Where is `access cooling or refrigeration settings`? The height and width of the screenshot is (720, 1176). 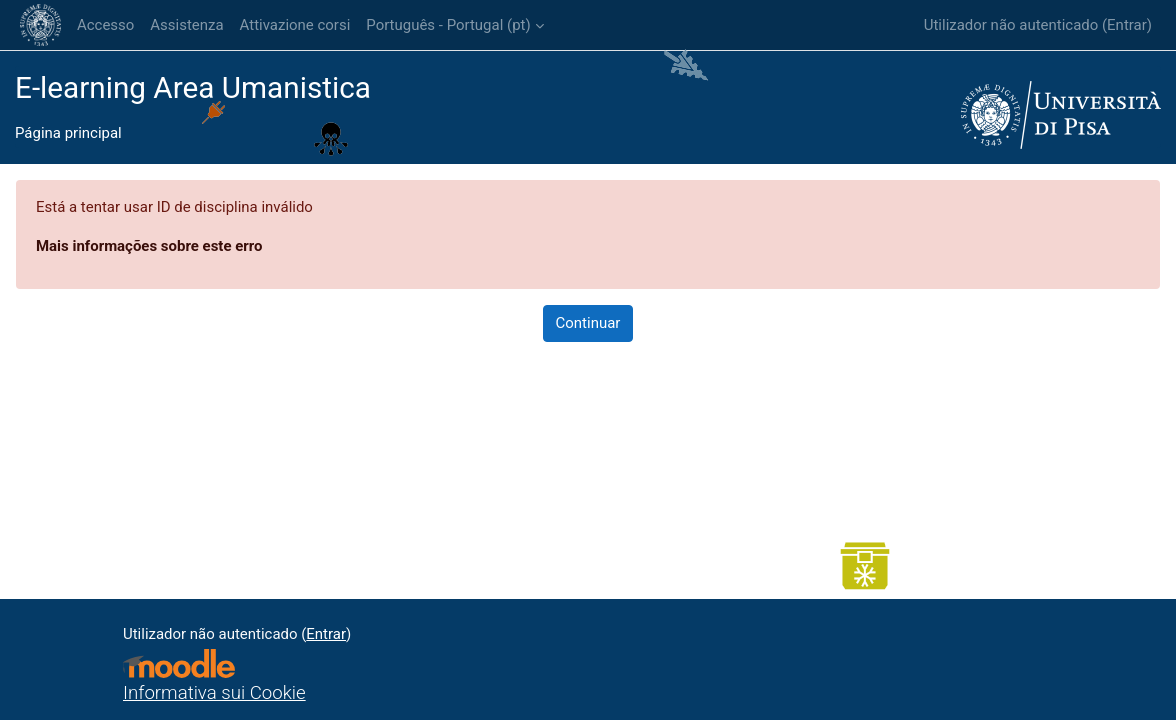
access cooling or refrigeration settings is located at coordinates (865, 565).